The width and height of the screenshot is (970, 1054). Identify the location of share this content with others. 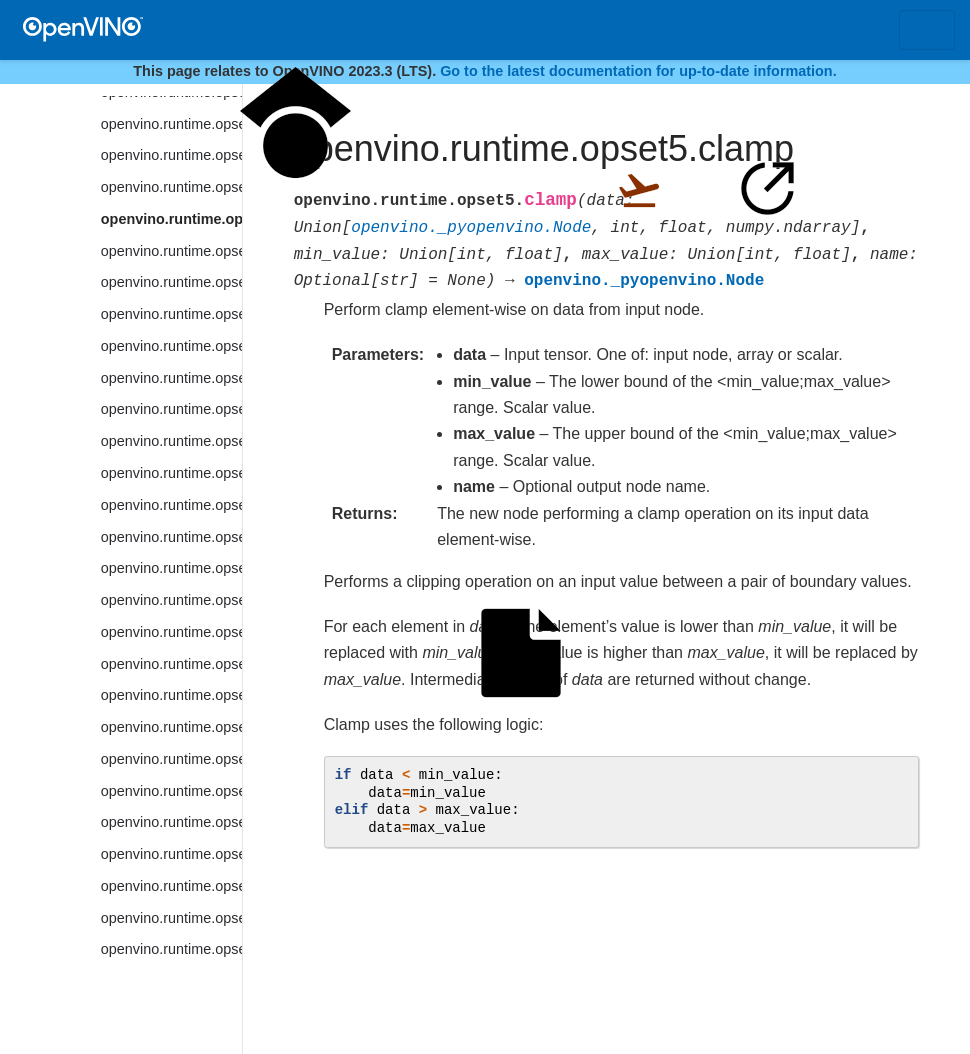
(767, 188).